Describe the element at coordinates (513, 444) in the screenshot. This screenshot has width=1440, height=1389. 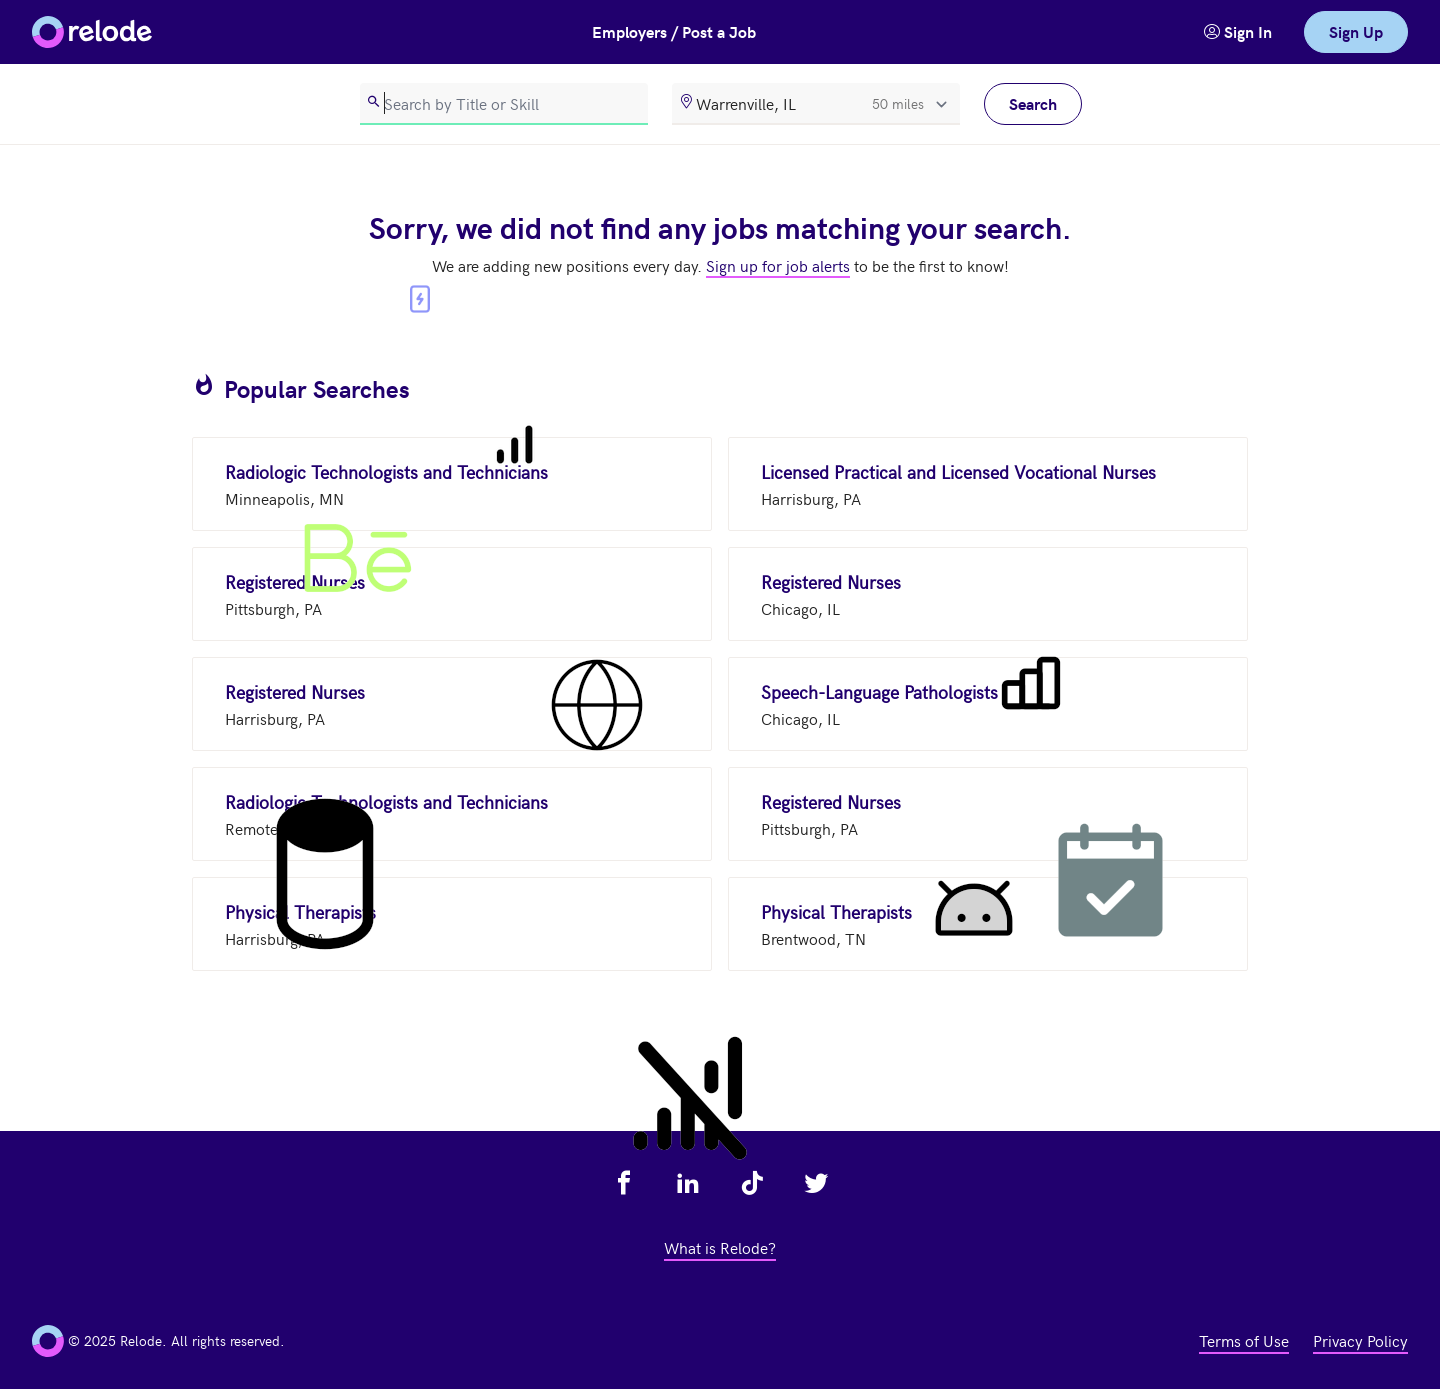
I see `indicates cellular network signal strength` at that location.